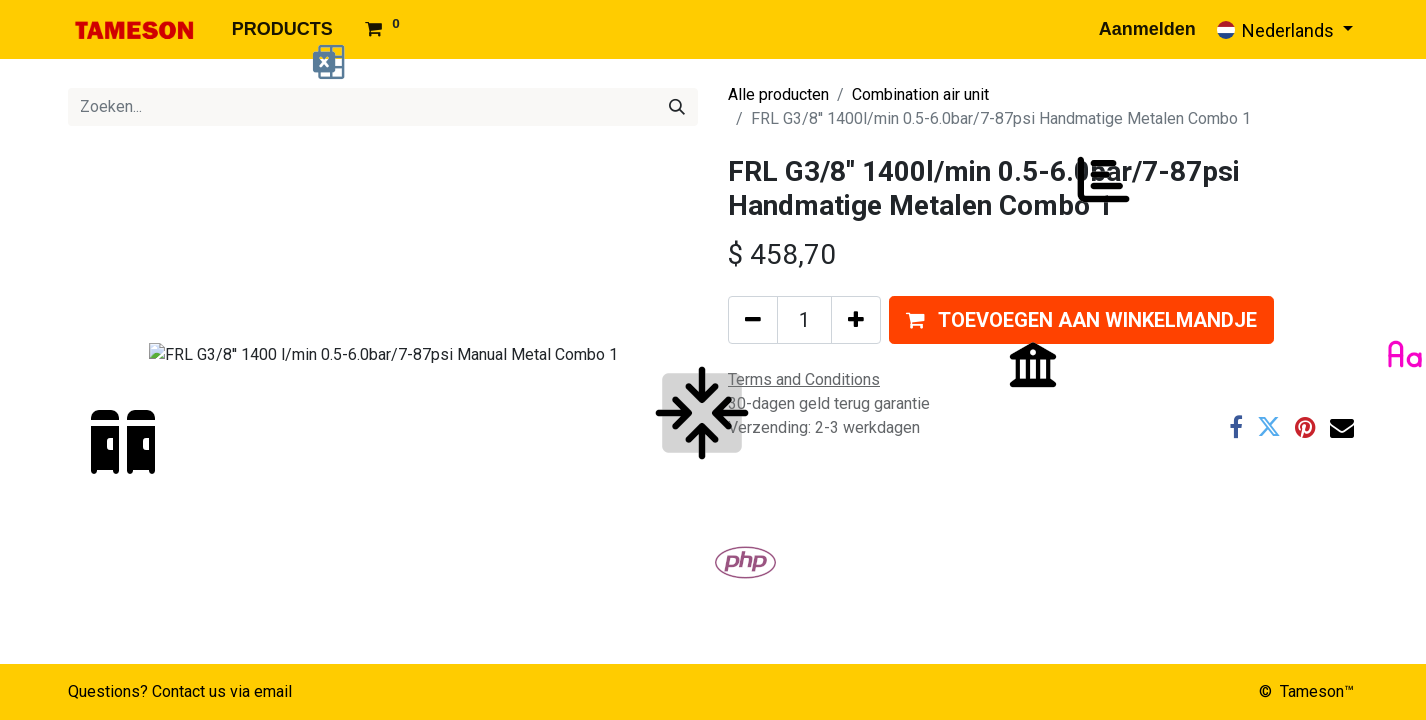  I want to click on access banking or financial services, so click(1033, 364).